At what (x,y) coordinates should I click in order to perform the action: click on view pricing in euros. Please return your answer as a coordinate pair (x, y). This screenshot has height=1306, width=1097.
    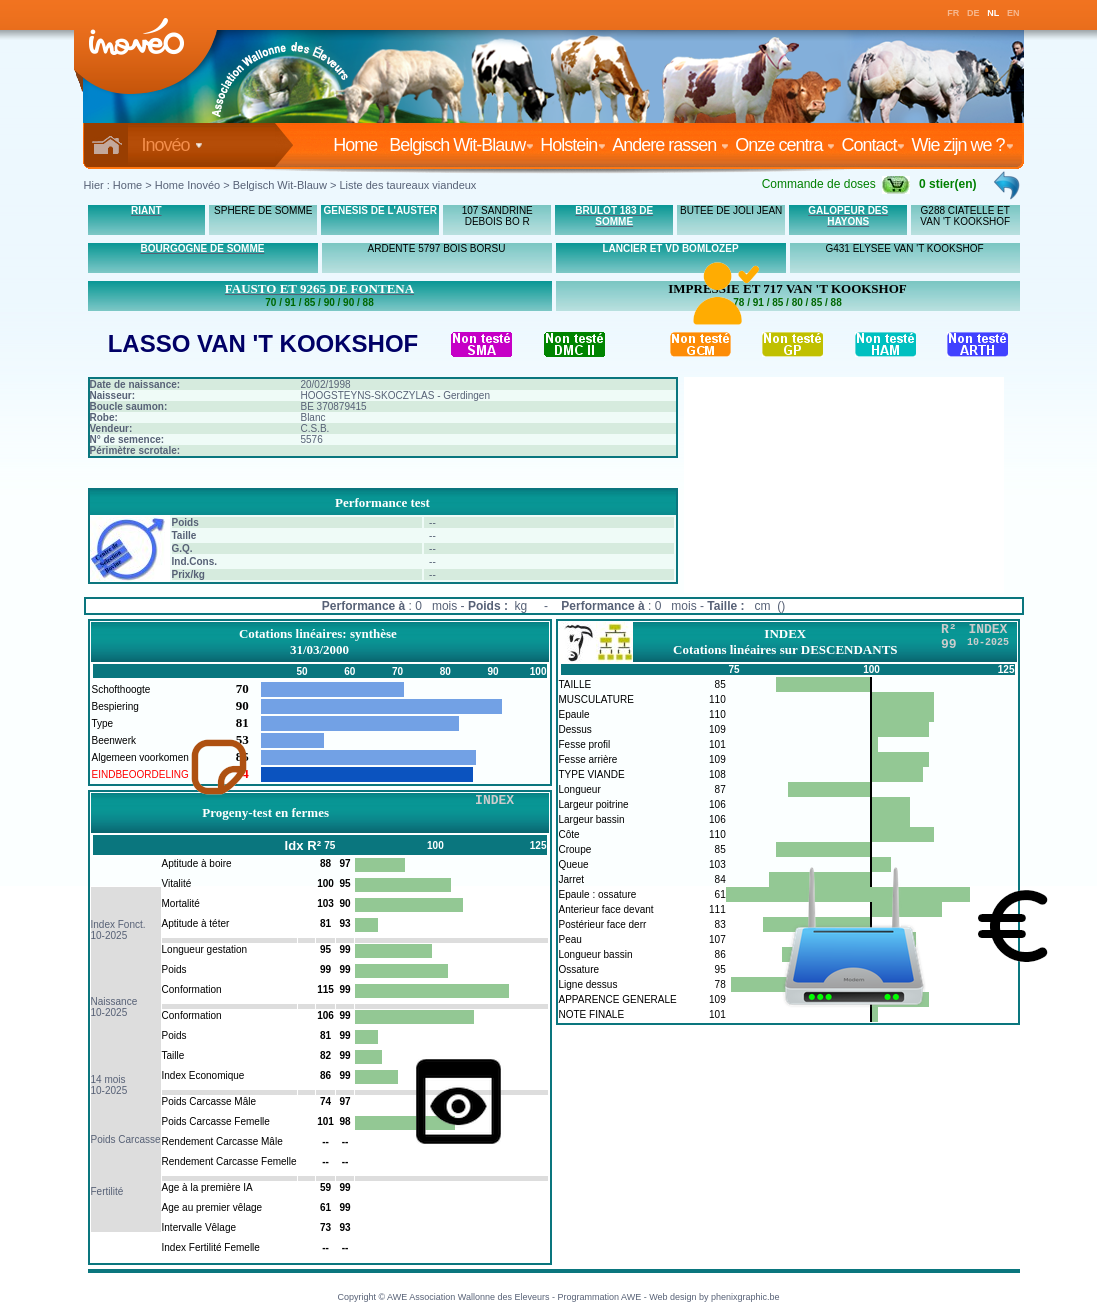
    Looking at the image, I should click on (1014, 926).